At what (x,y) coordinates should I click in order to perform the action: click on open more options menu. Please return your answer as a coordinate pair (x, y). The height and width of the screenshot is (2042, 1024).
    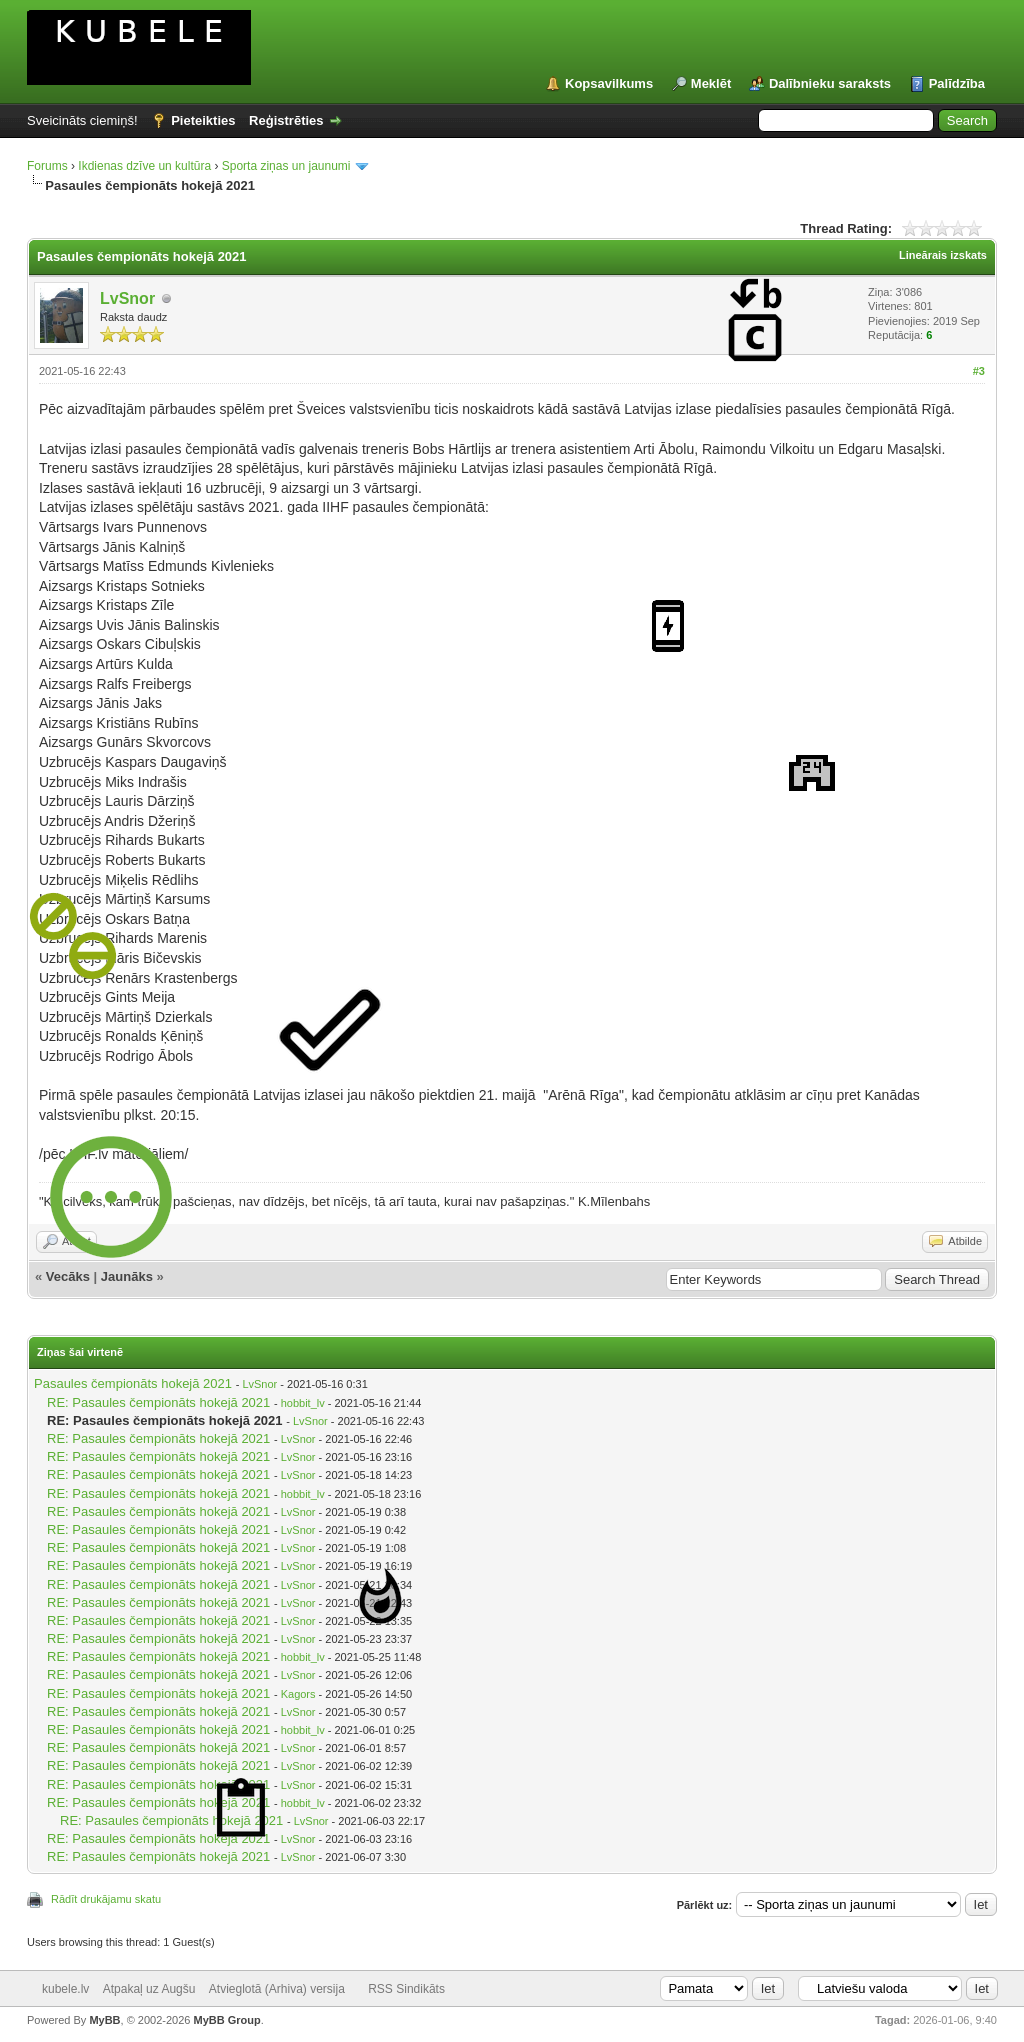
    Looking at the image, I should click on (111, 1197).